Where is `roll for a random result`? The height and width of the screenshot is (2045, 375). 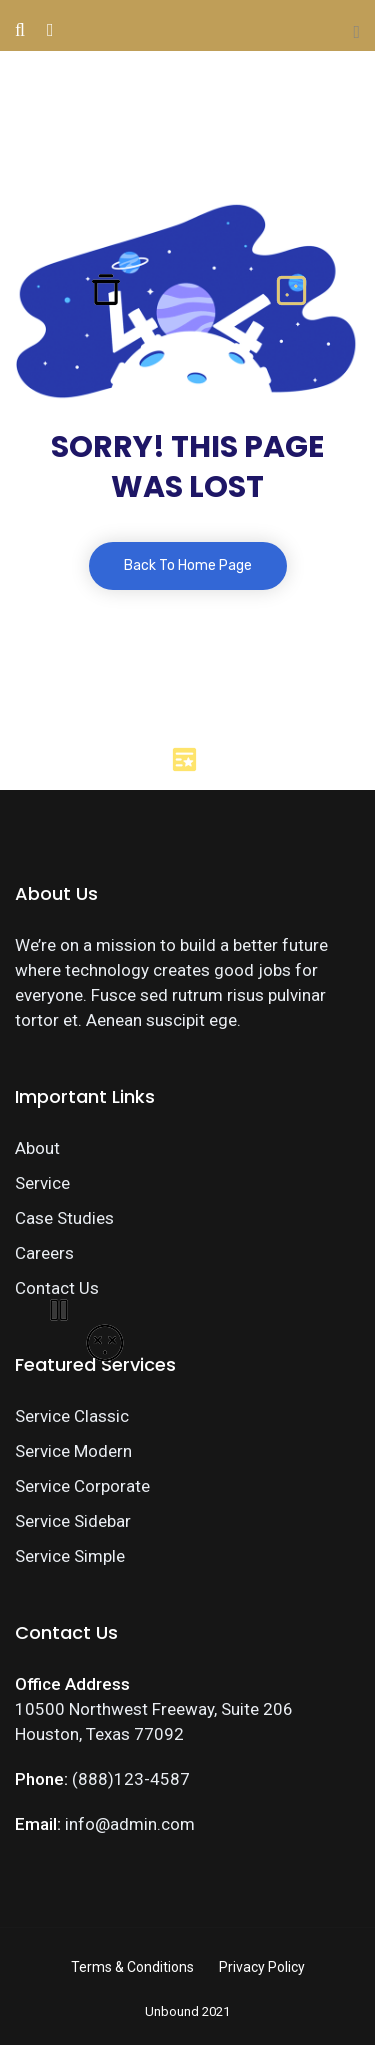 roll for a random result is located at coordinates (291, 290).